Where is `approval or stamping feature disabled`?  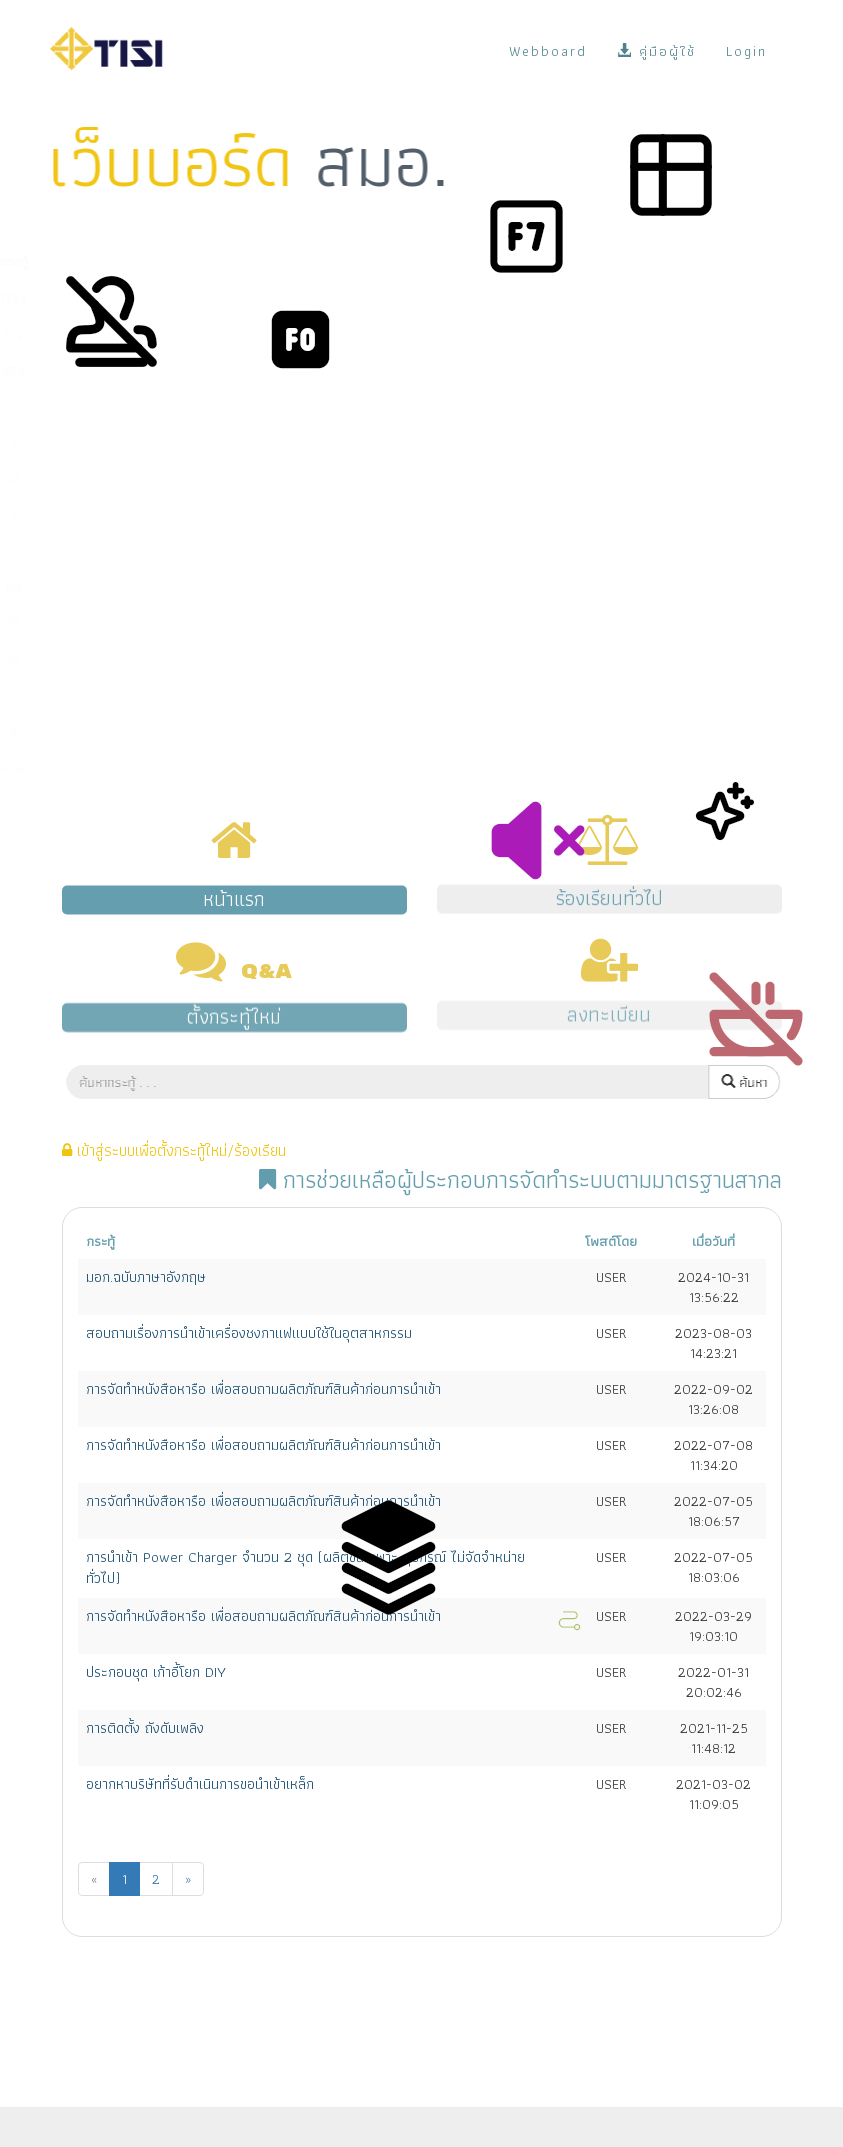 approval or stamping feature disabled is located at coordinates (111, 321).